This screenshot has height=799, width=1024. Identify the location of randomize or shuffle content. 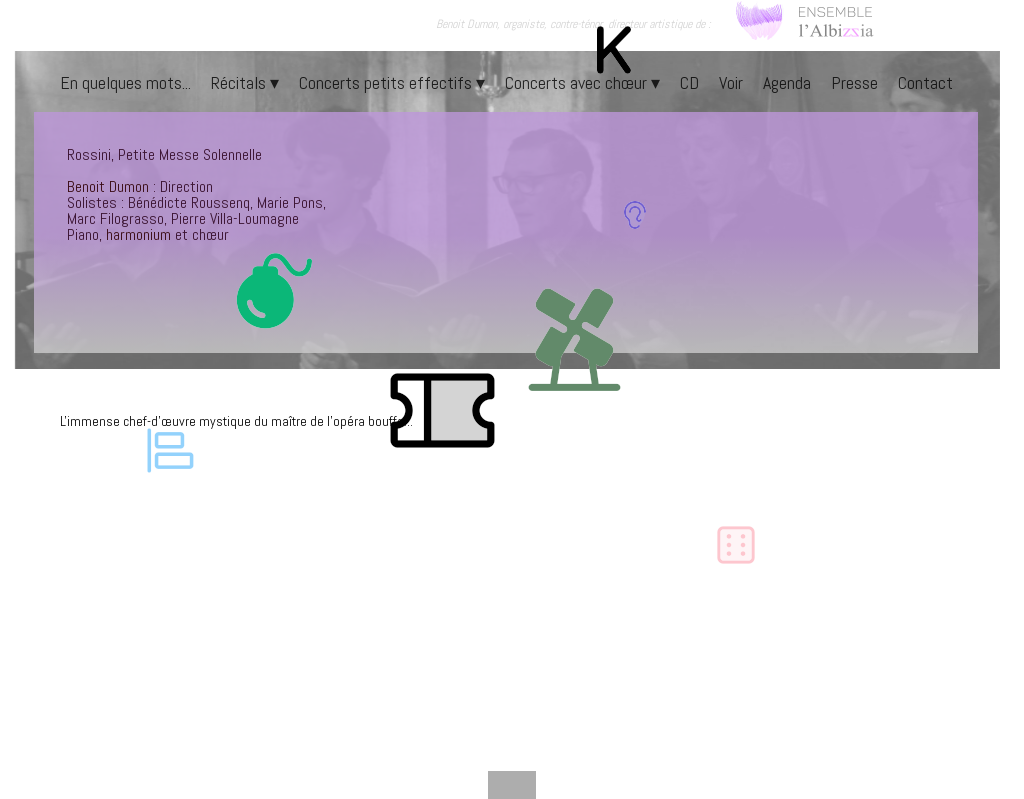
(736, 545).